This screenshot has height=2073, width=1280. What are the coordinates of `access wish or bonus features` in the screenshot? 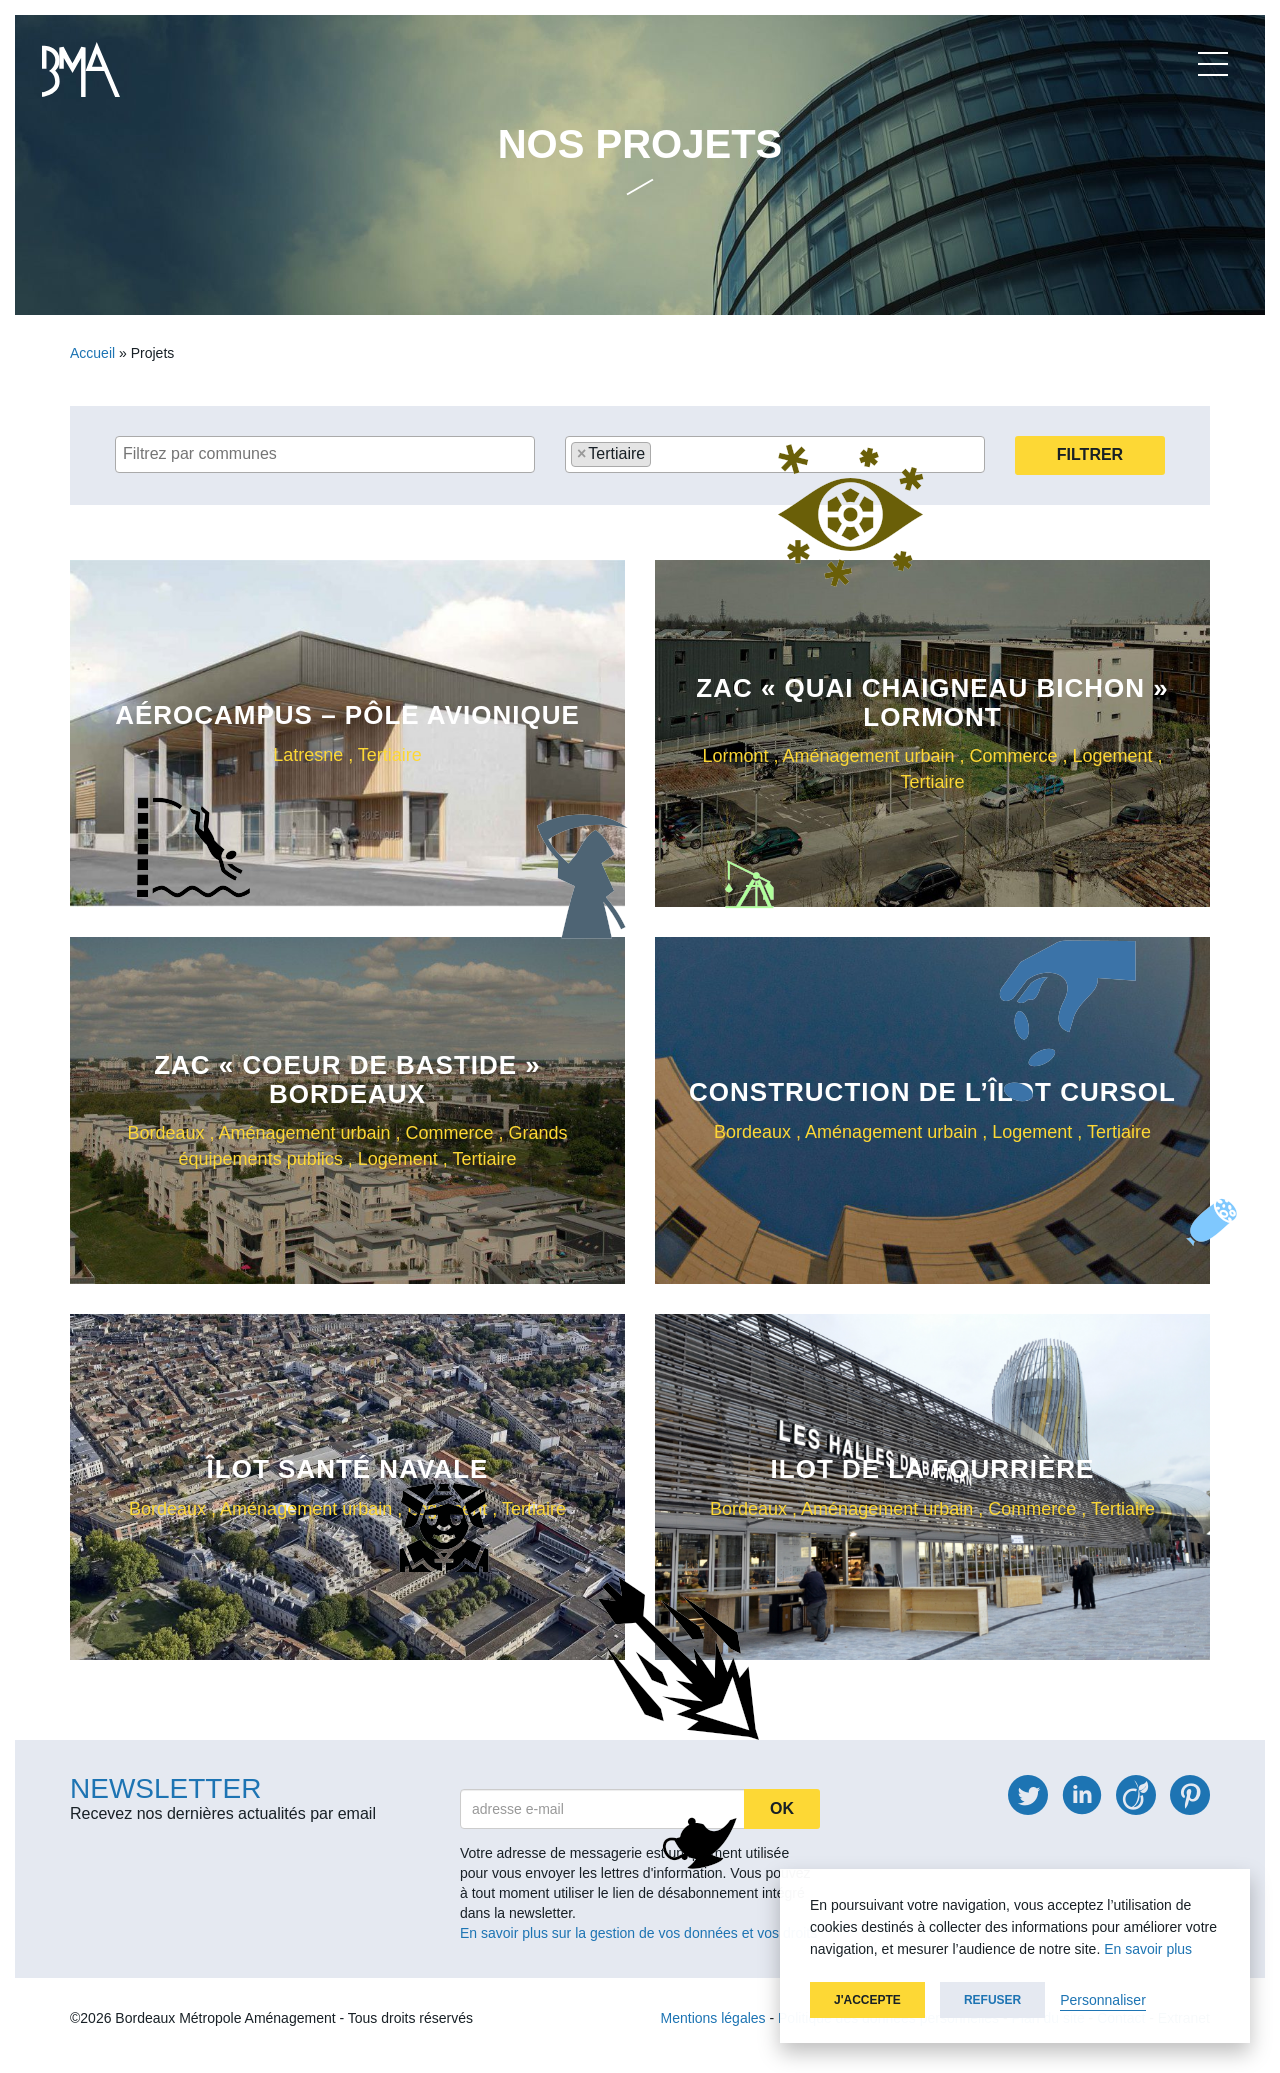 It's located at (700, 1844).